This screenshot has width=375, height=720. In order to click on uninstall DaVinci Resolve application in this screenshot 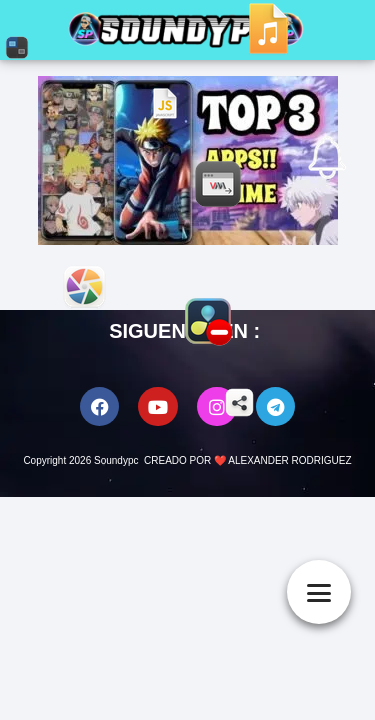, I will do `click(208, 321)`.